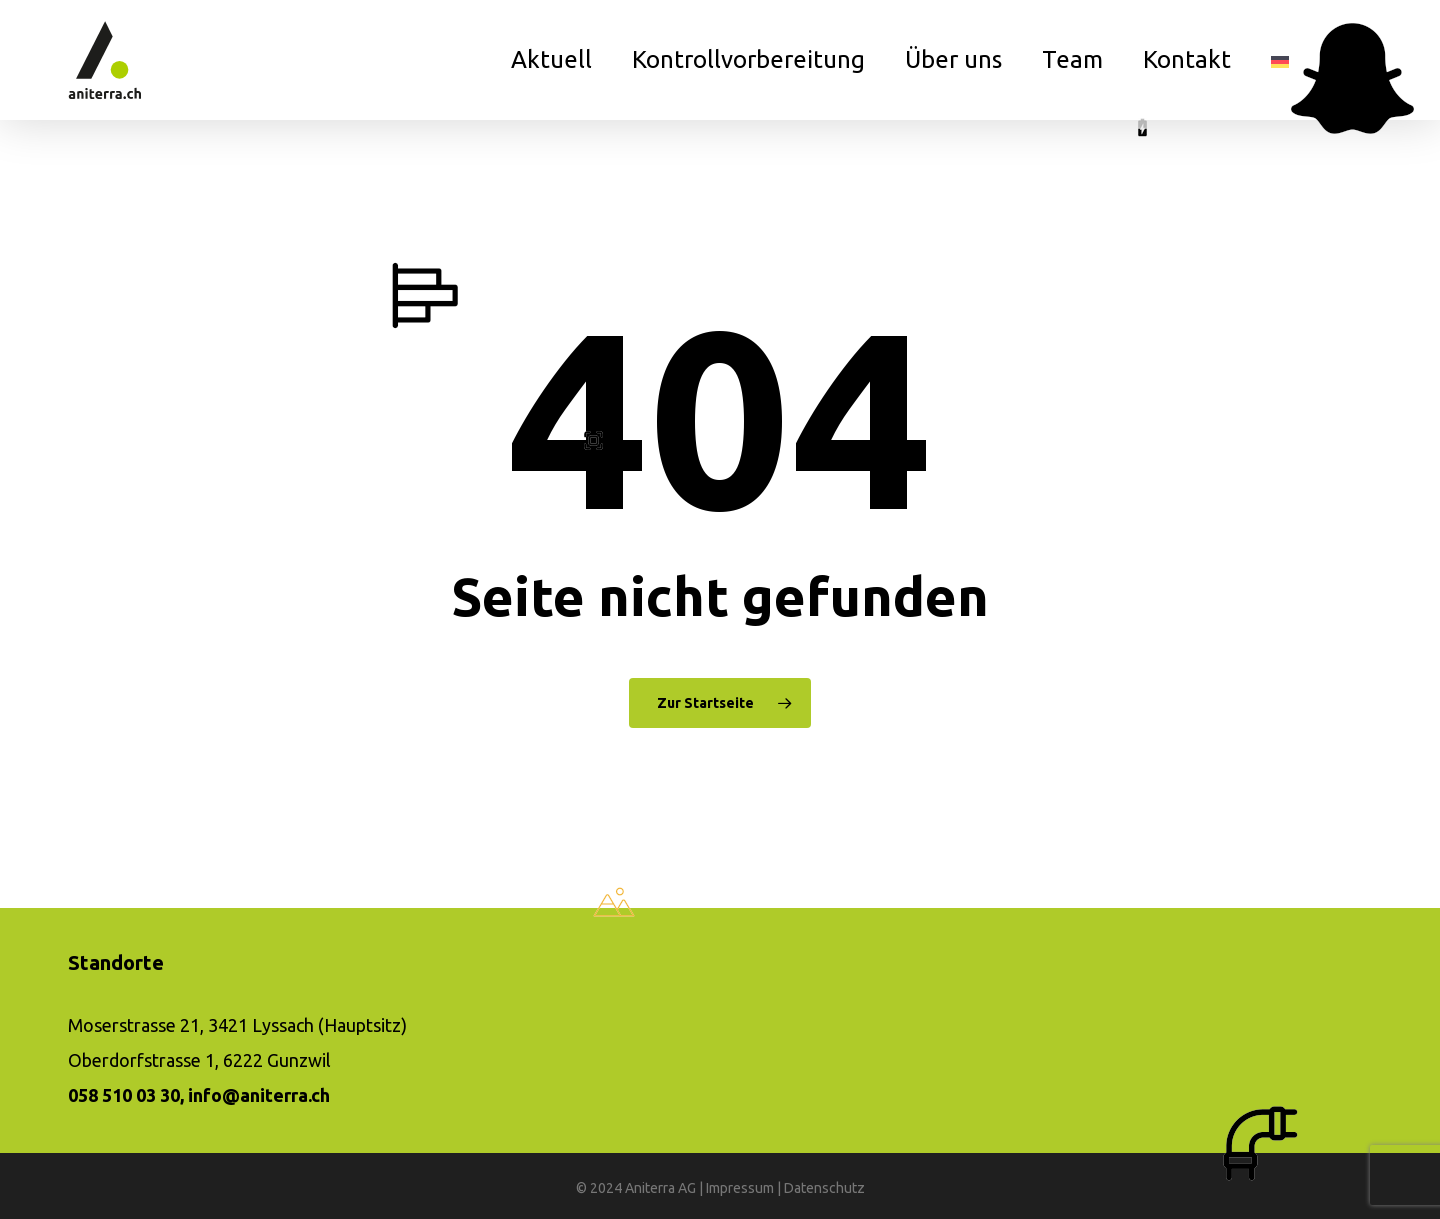  What do you see at coordinates (422, 295) in the screenshot?
I see `view horizontal bar chart data` at bounding box center [422, 295].